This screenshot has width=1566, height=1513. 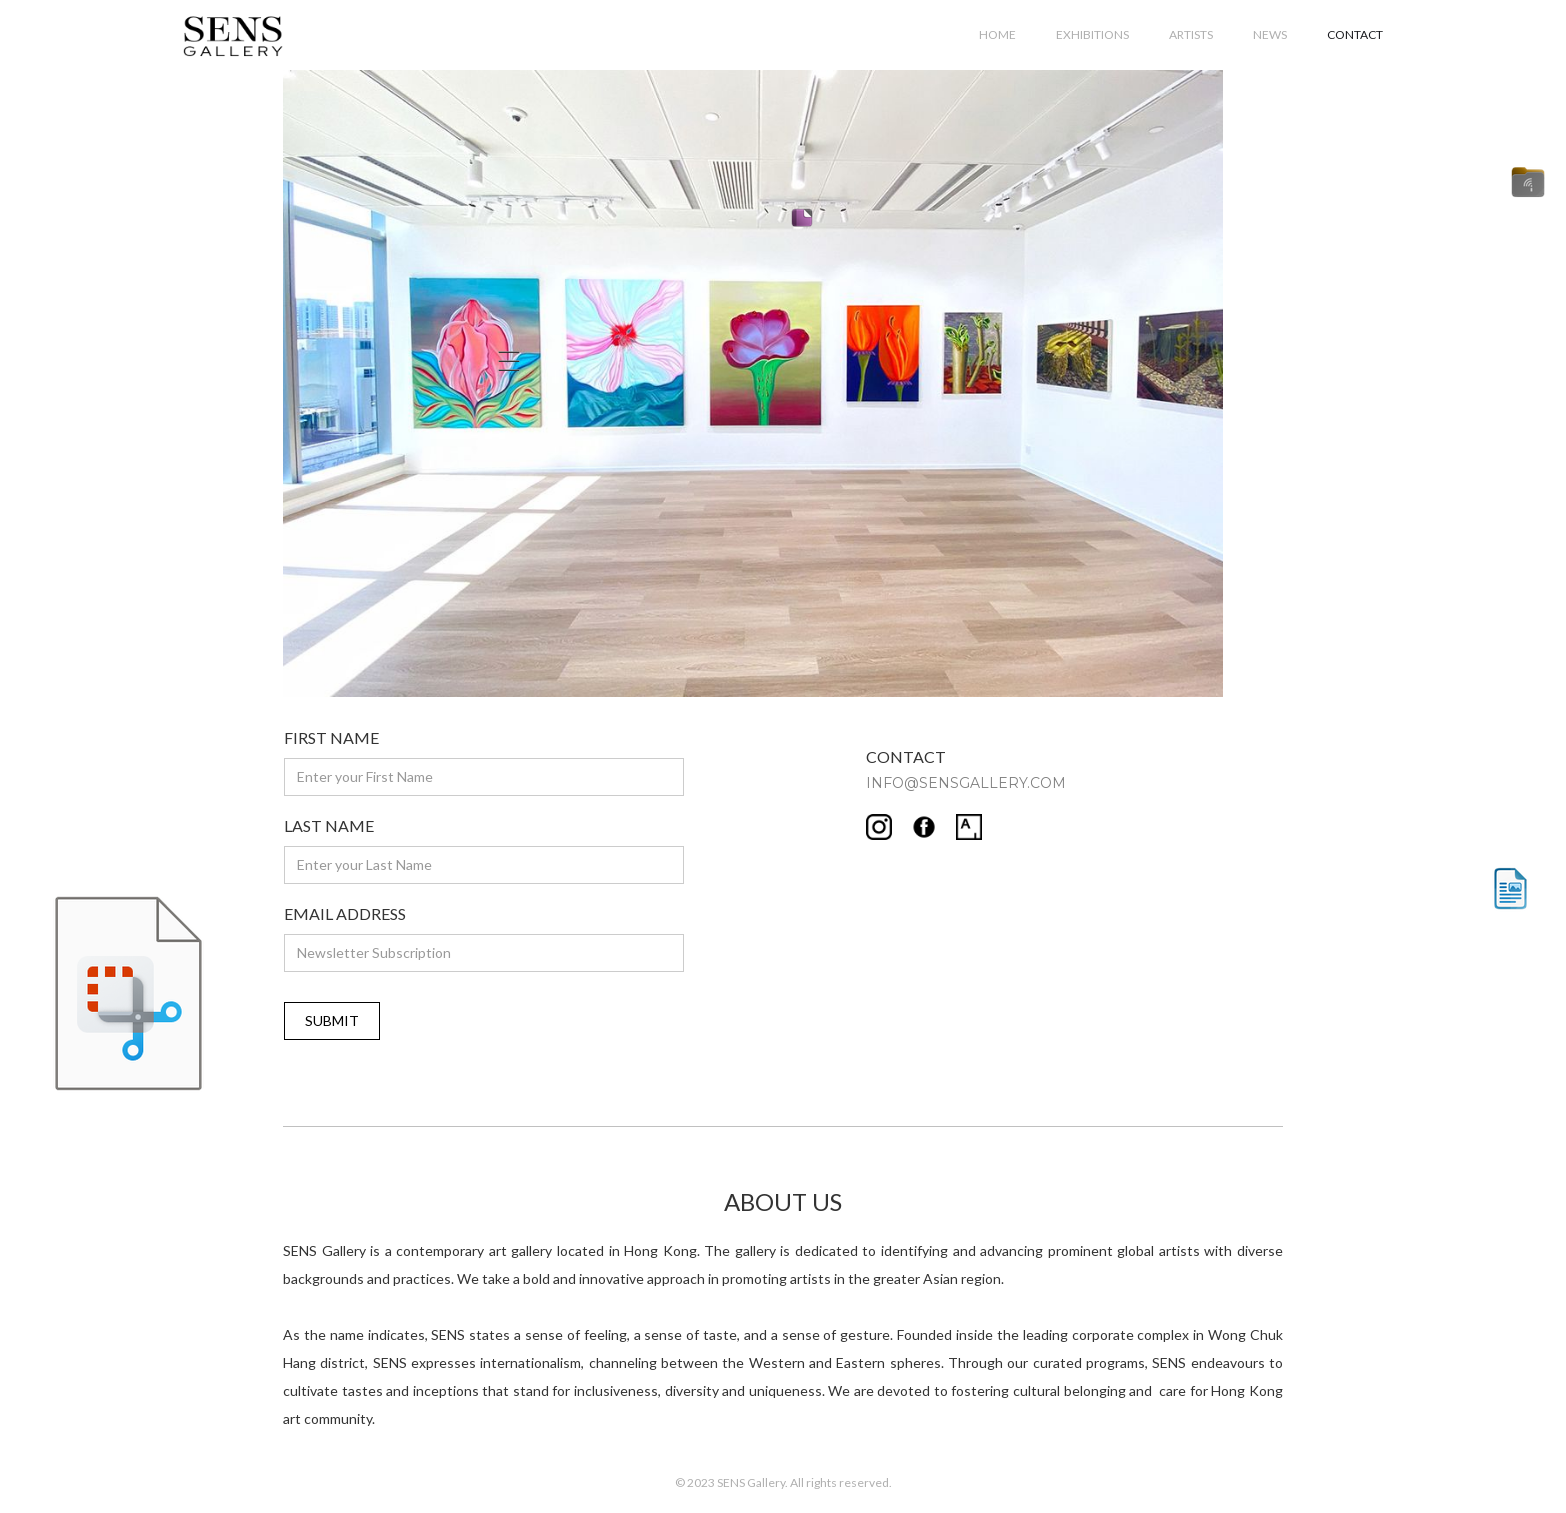 What do you see at coordinates (802, 217) in the screenshot?
I see `change desktop wallpaper settings` at bounding box center [802, 217].